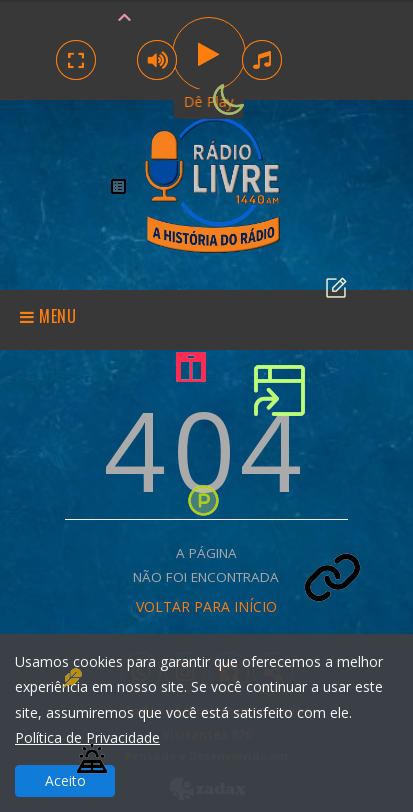 The width and height of the screenshot is (413, 812). What do you see at coordinates (336, 288) in the screenshot?
I see `create a new note` at bounding box center [336, 288].